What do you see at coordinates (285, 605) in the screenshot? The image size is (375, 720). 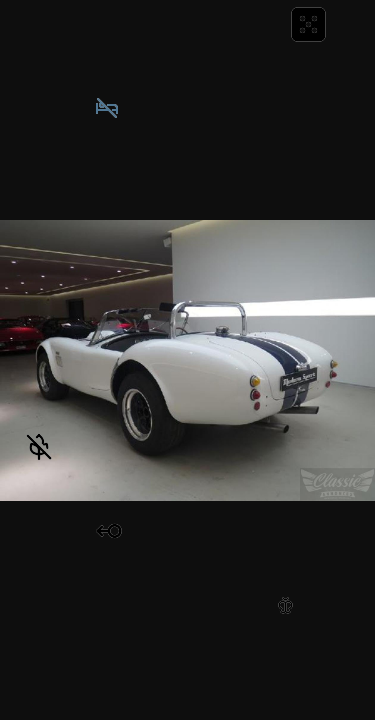 I see `access nature or wildlife content` at bounding box center [285, 605].